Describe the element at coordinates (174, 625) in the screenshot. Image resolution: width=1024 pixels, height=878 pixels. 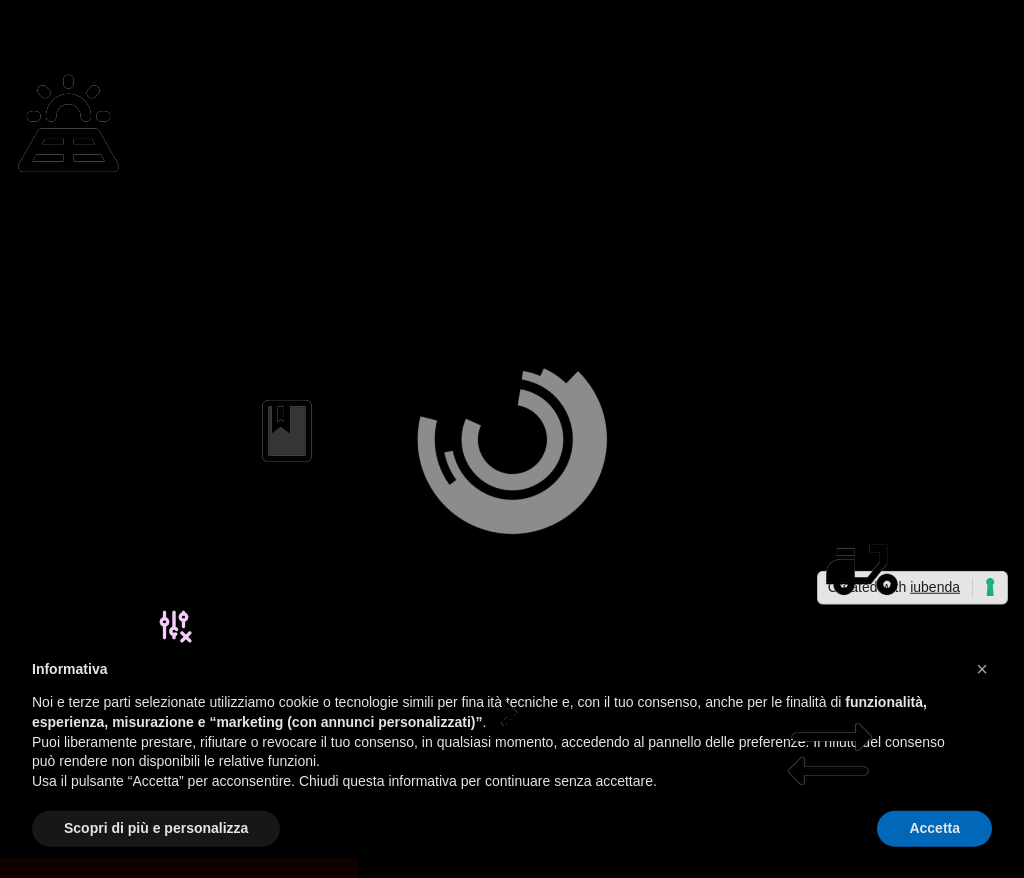
I see `clear all filter settings` at that location.